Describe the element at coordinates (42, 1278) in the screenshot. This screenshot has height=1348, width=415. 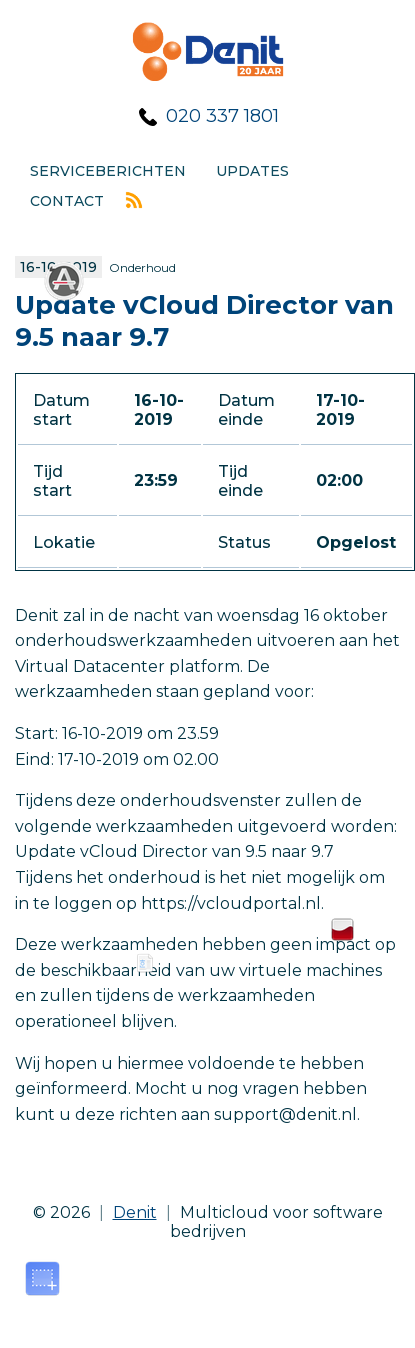
I see `open the screenshot tool` at that location.